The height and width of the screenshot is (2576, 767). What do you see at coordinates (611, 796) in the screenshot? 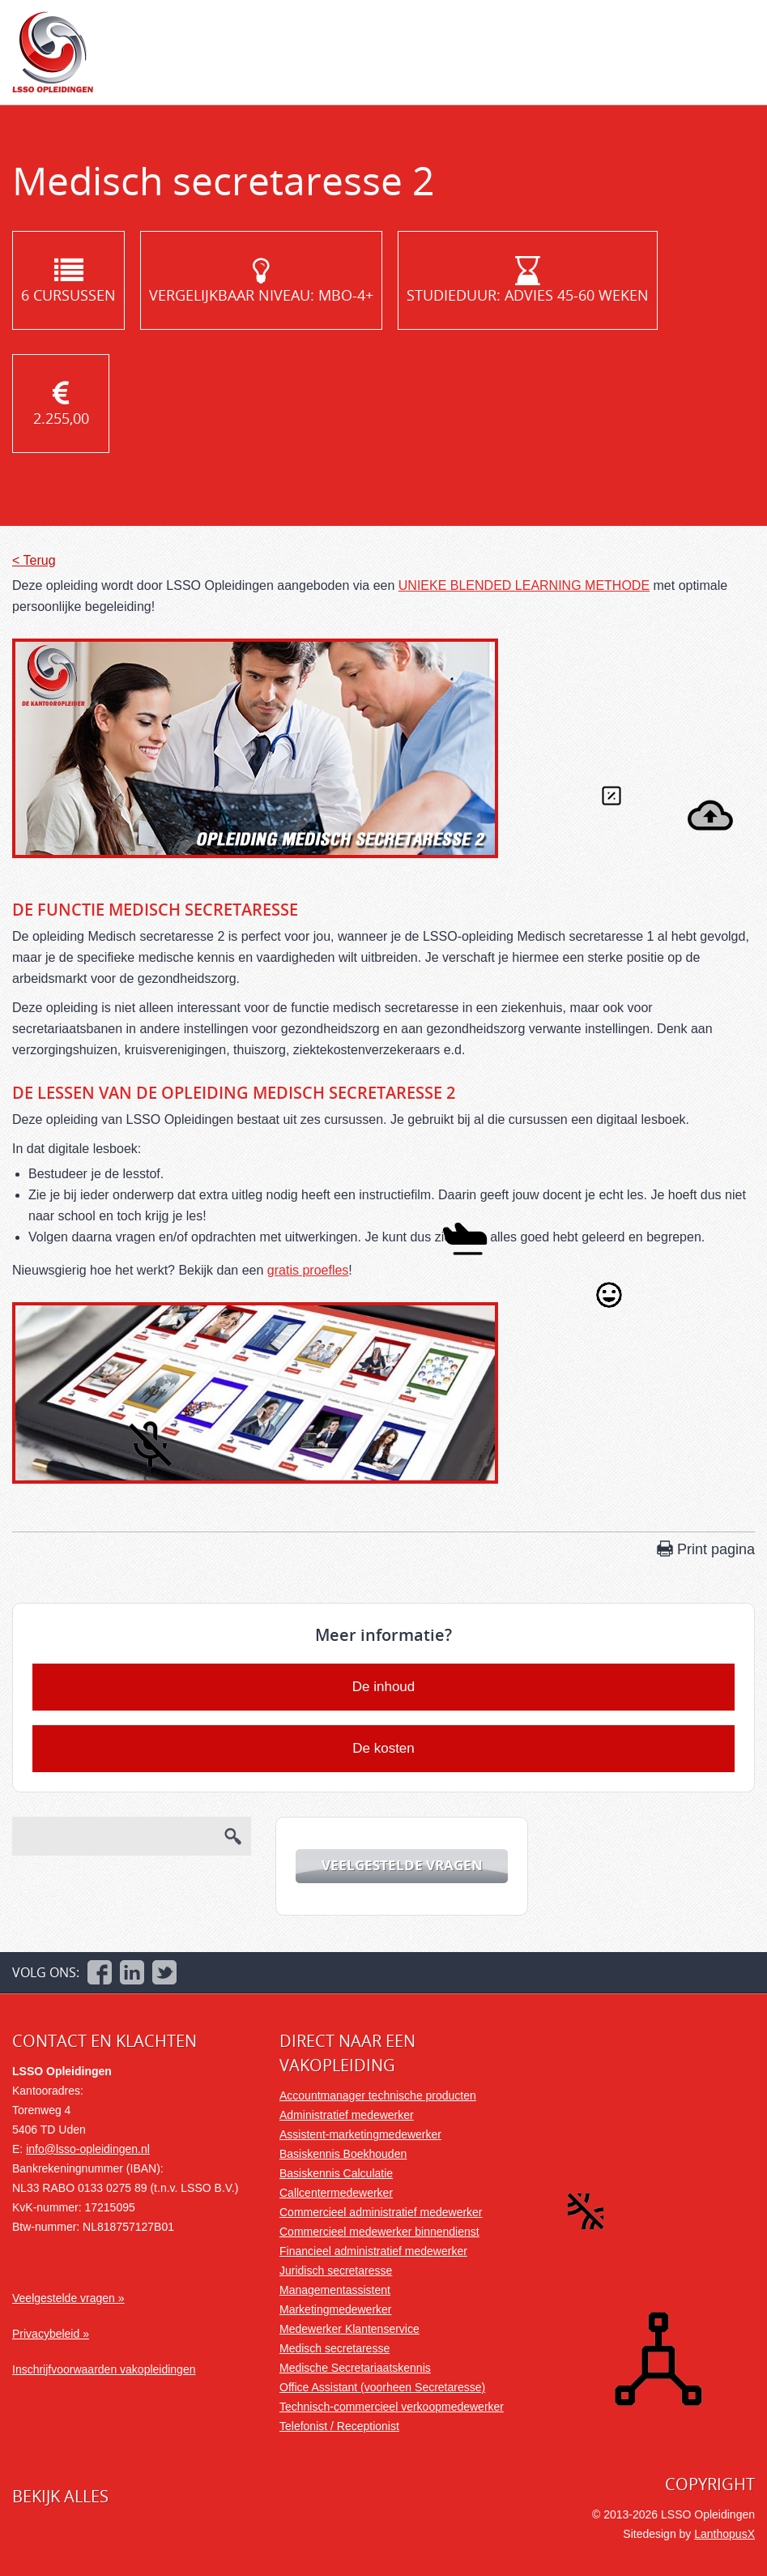
I see `view discount or percentage-based pricing` at bounding box center [611, 796].